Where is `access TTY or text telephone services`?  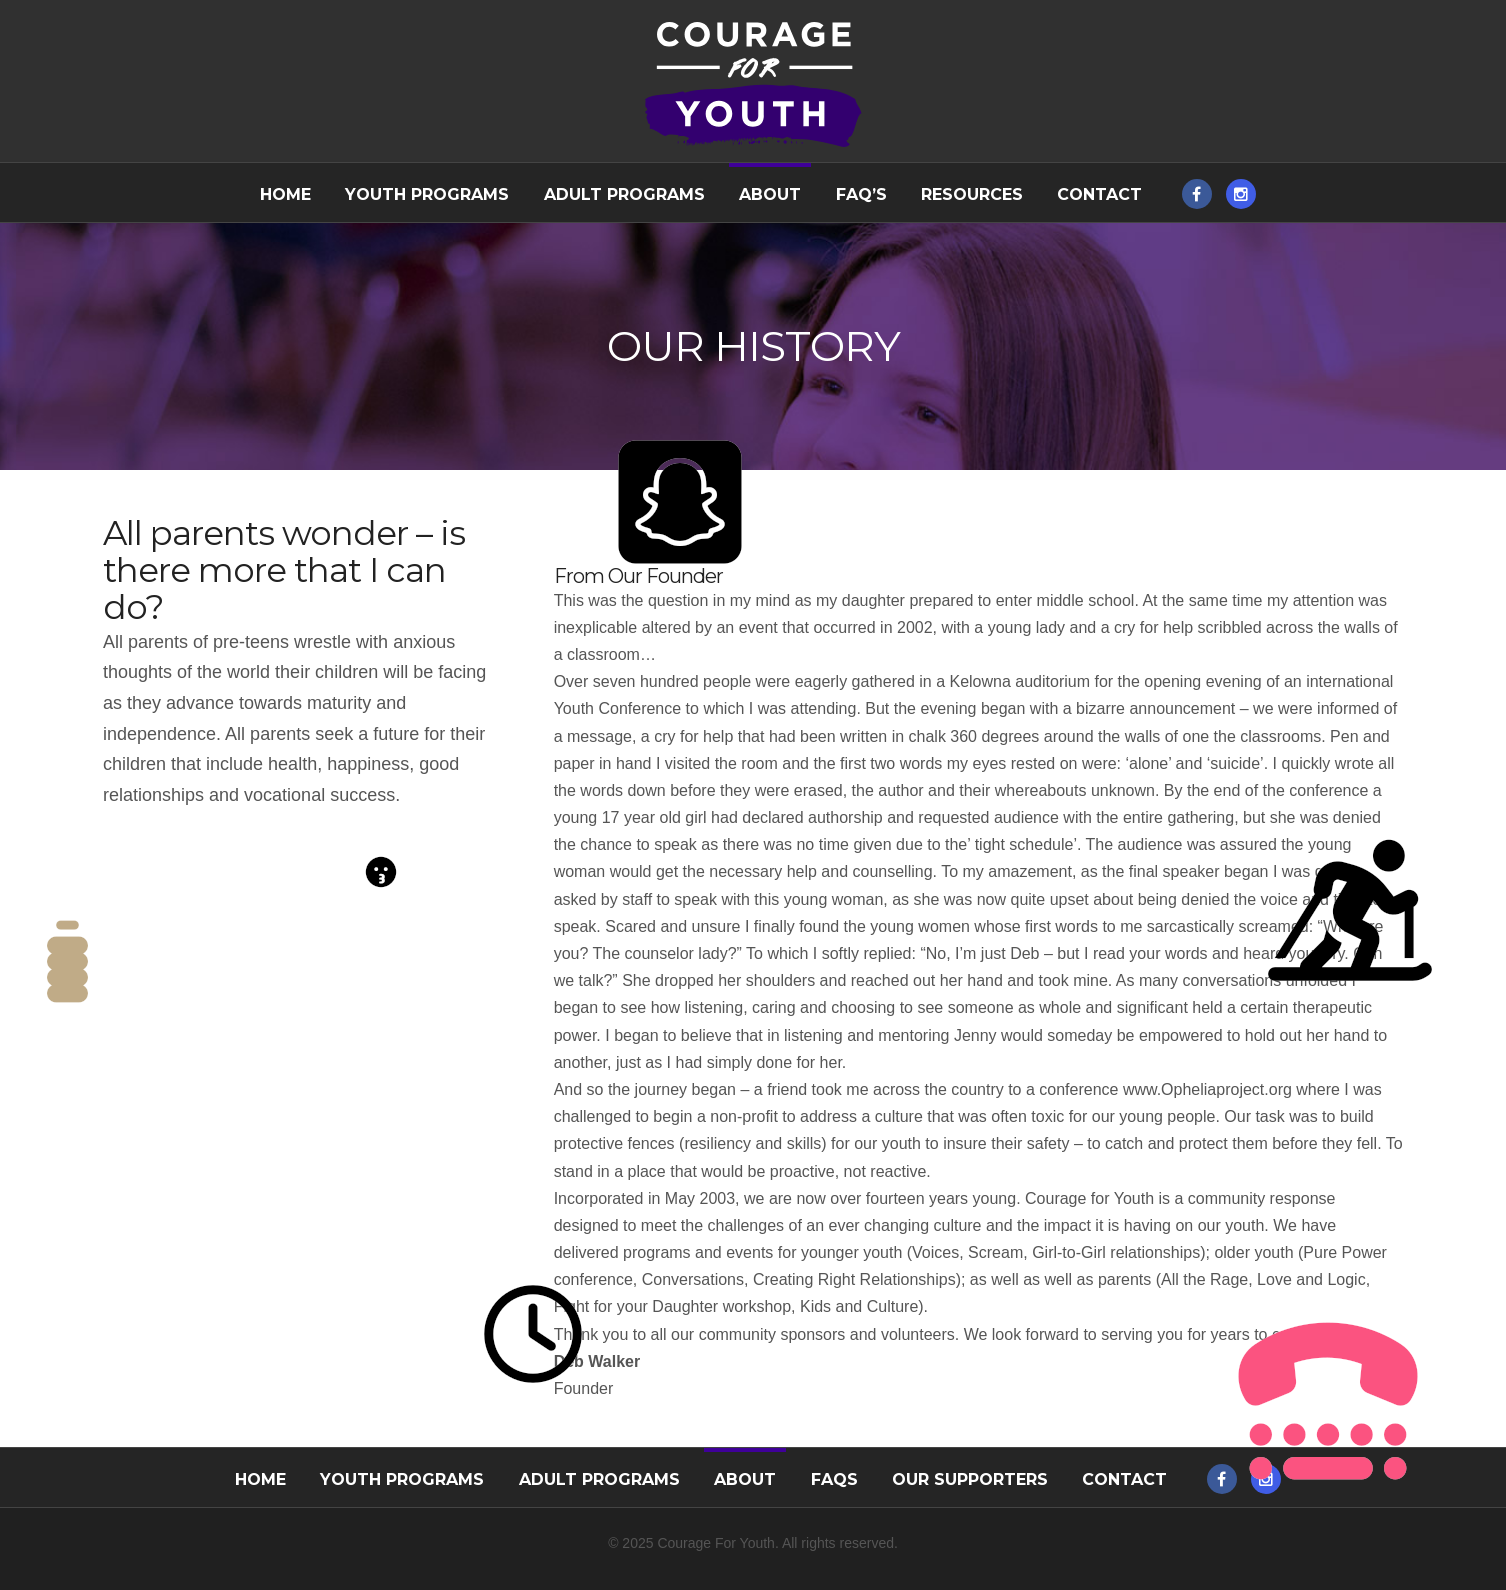
access TTY or text telephone services is located at coordinates (1328, 1401).